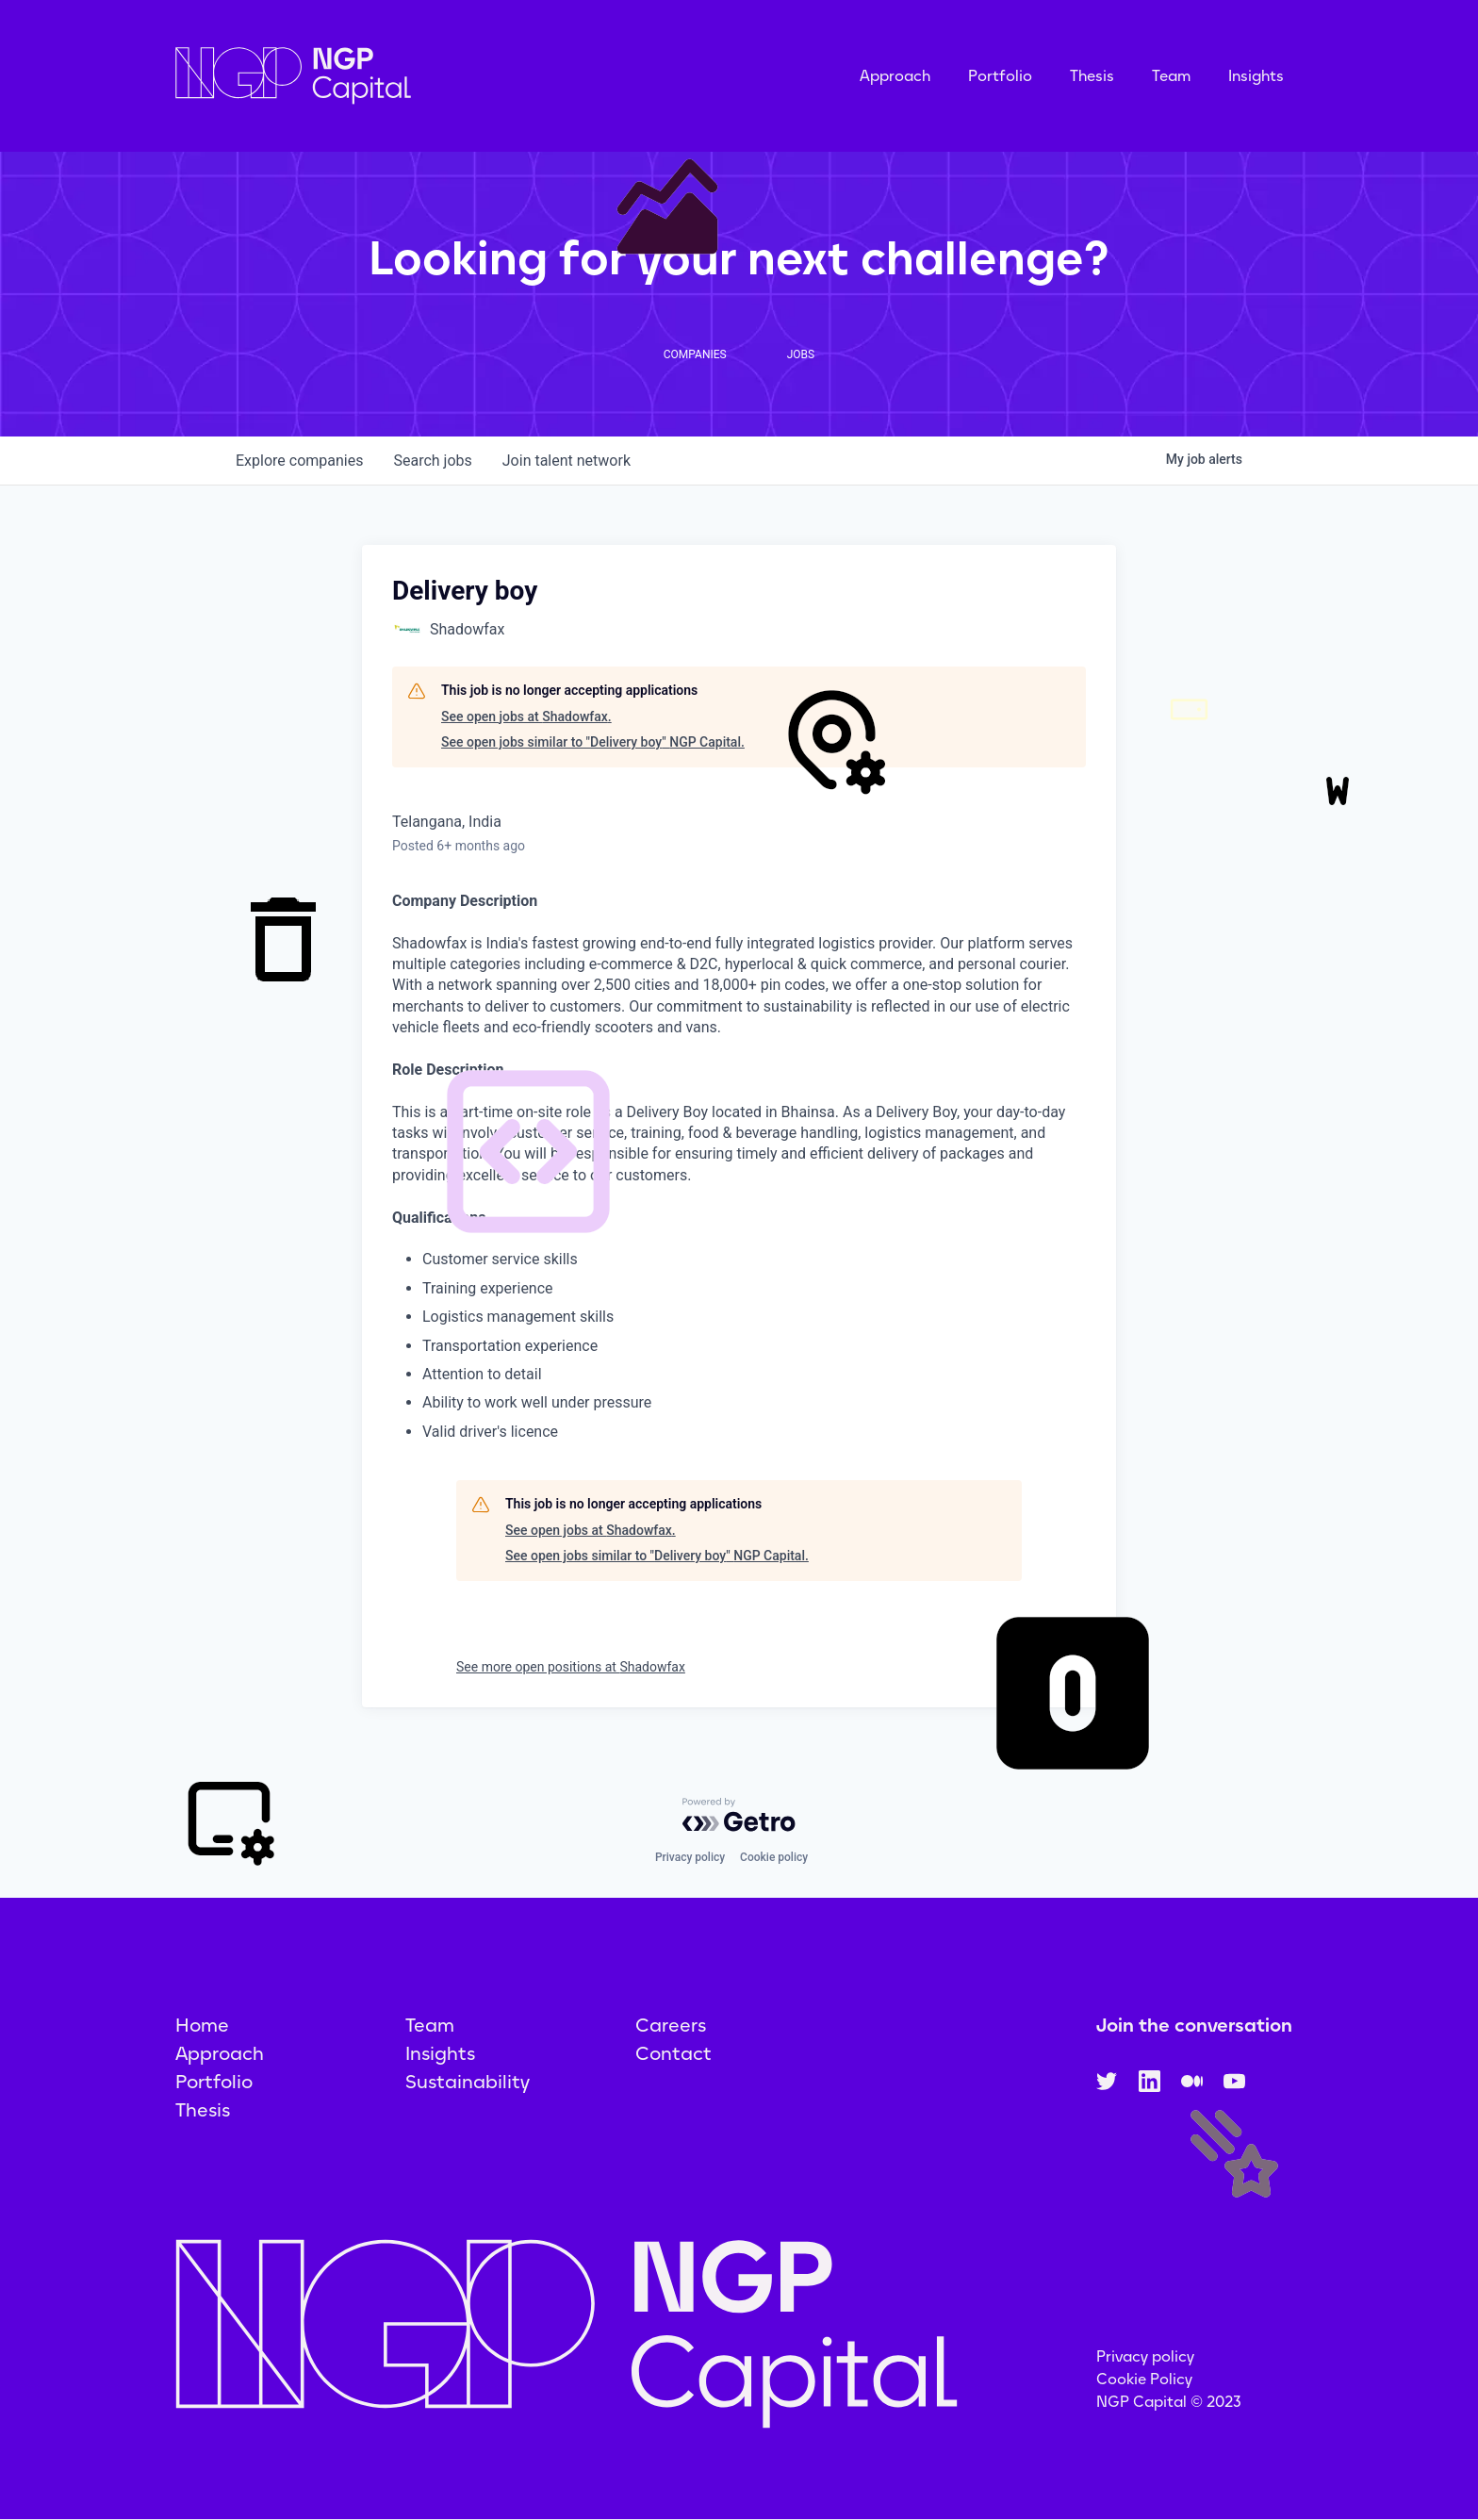  What do you see at coordinates (528, 1151) in the screenshot?
I see `view or edit source code` at bounding box center [528, 1151].